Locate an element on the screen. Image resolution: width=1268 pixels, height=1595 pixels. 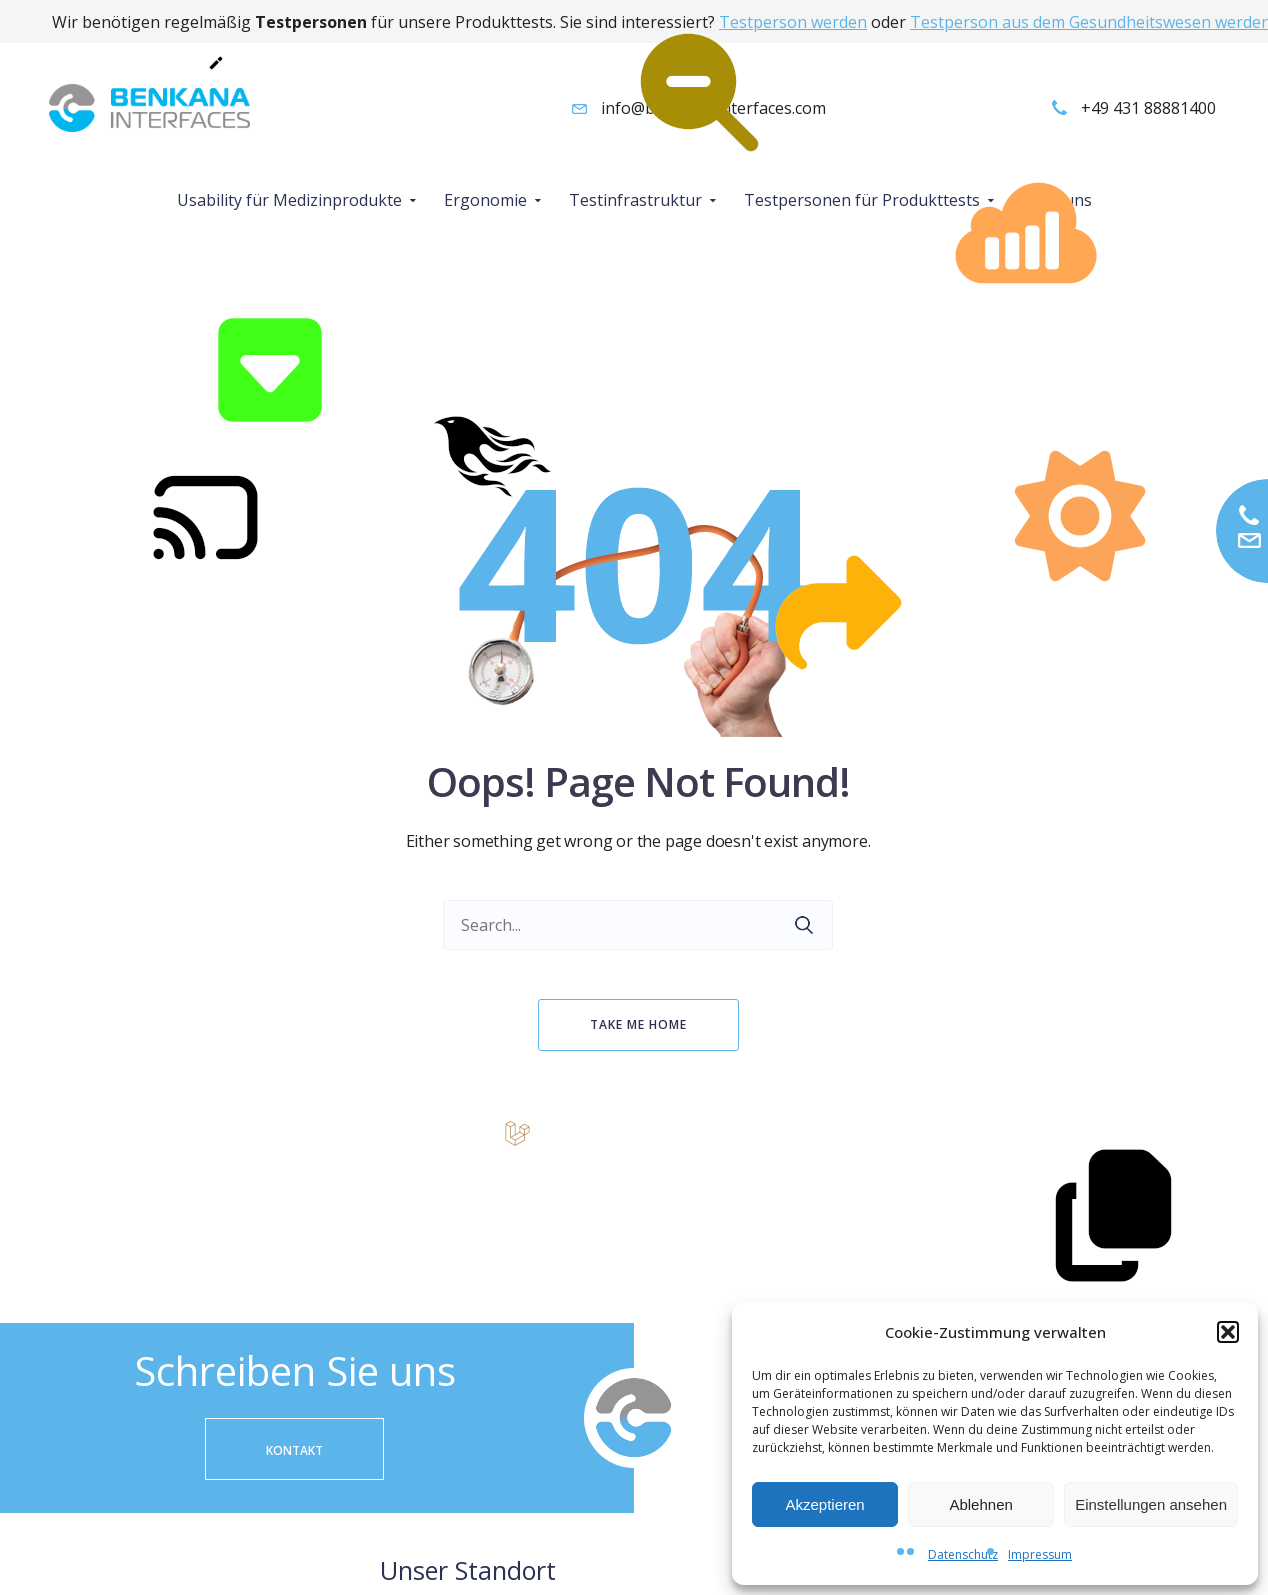
open Sellsy CRM platform is located at coordinates (1026, 233).